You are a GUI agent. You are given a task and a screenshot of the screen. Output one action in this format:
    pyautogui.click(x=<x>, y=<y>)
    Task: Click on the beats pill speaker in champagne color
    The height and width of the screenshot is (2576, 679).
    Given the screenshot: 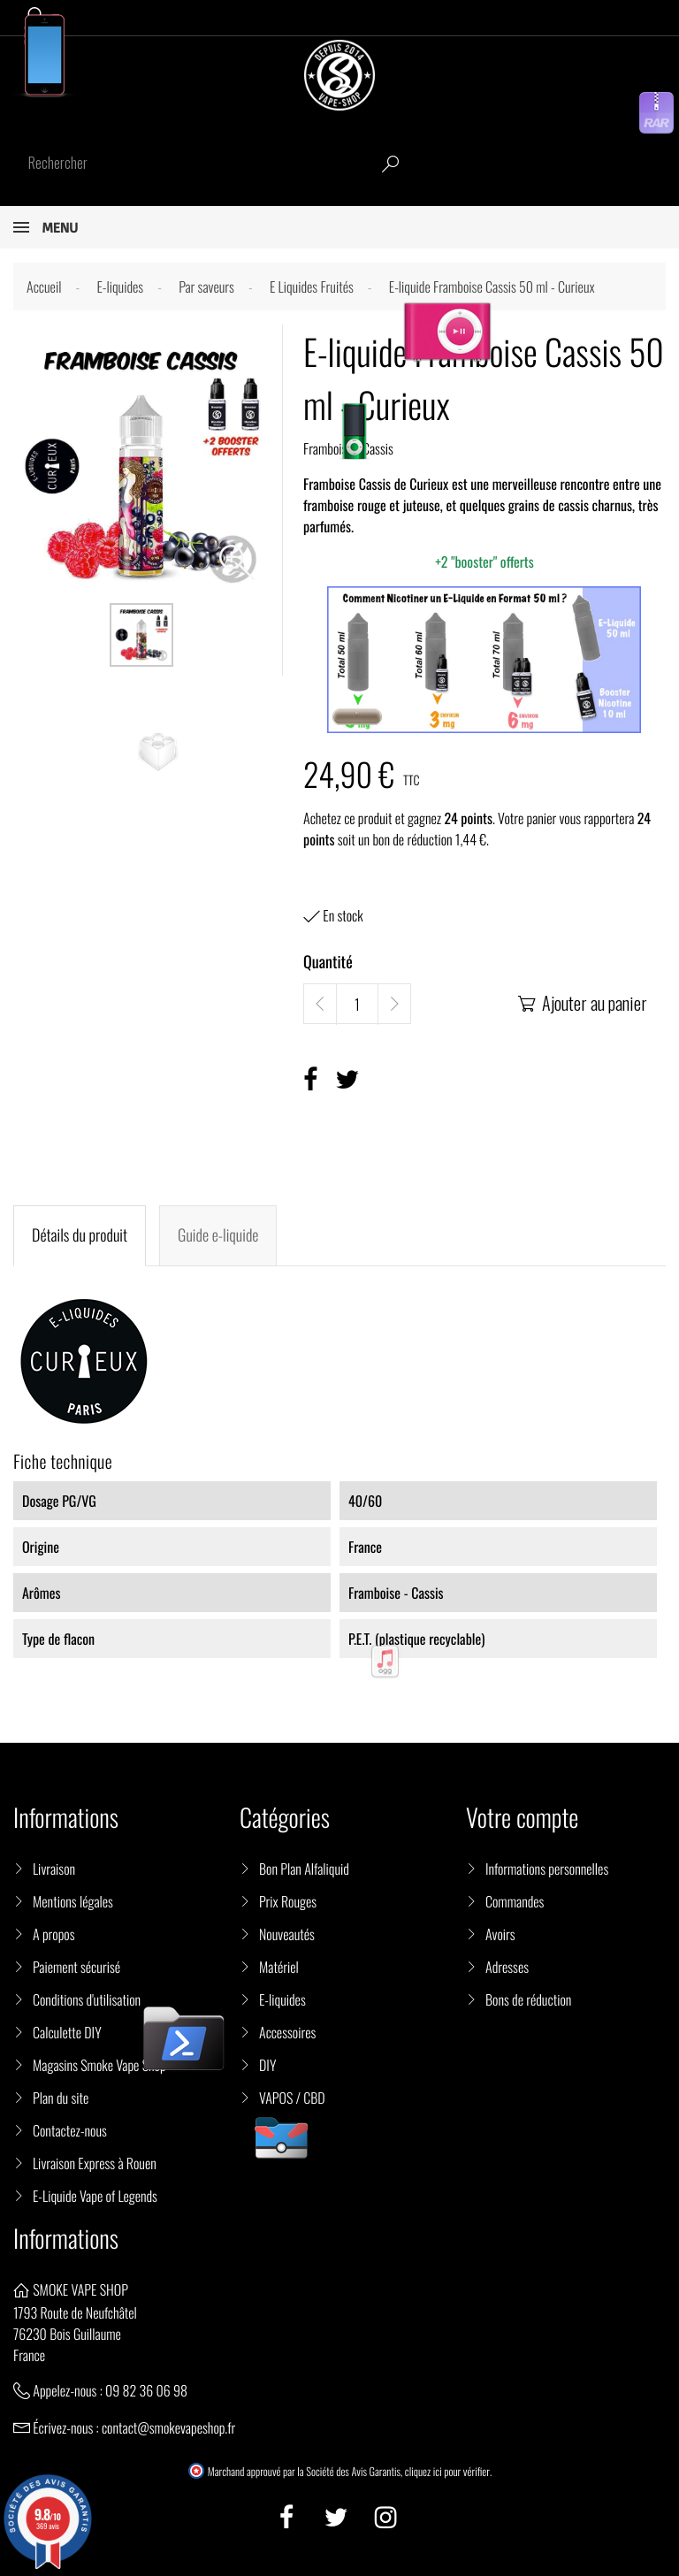 What is the action you would take?
    pyautogui.click(x=357, y=717)
    